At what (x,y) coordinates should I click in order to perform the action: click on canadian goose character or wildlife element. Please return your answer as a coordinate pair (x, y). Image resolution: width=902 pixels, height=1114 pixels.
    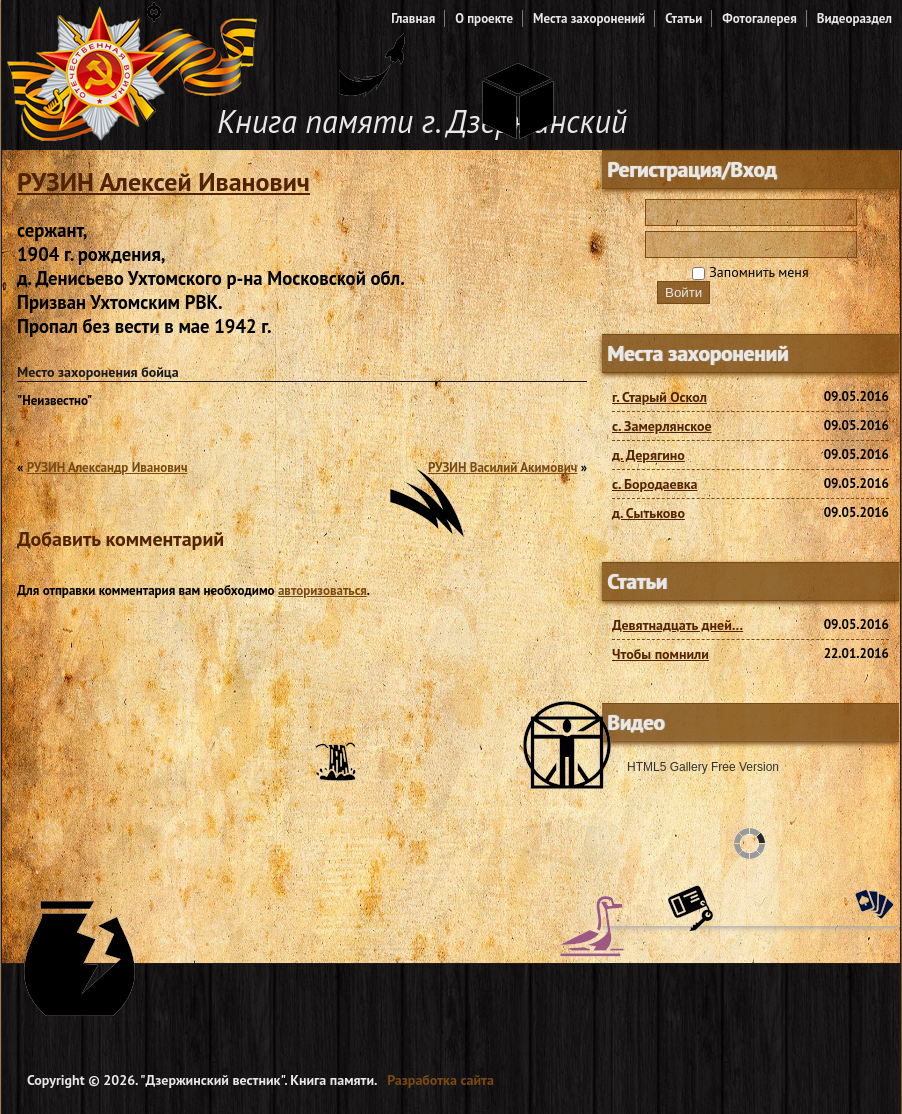
    Looking at the image, I should click on (591, 926).